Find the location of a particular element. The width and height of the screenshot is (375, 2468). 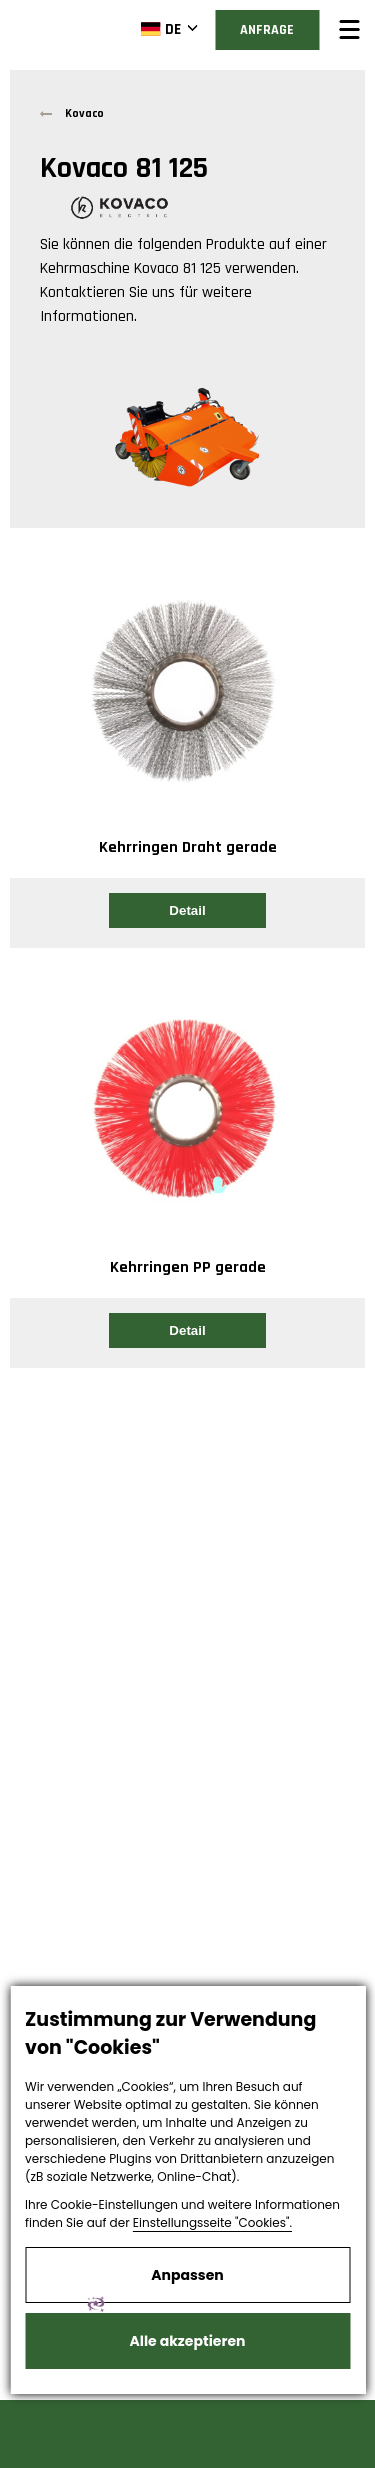

activate special ability or power-up is located at coordinates (96, 2304).